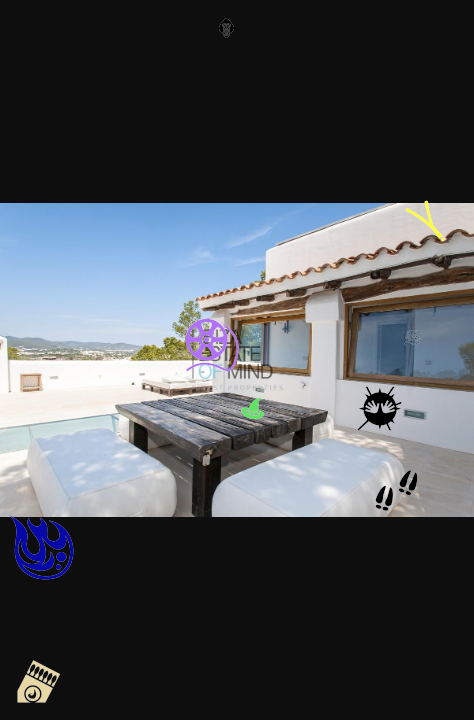 The image size is (474, 720). I want to click on select mandrill character or avatar, so click(226, 28).